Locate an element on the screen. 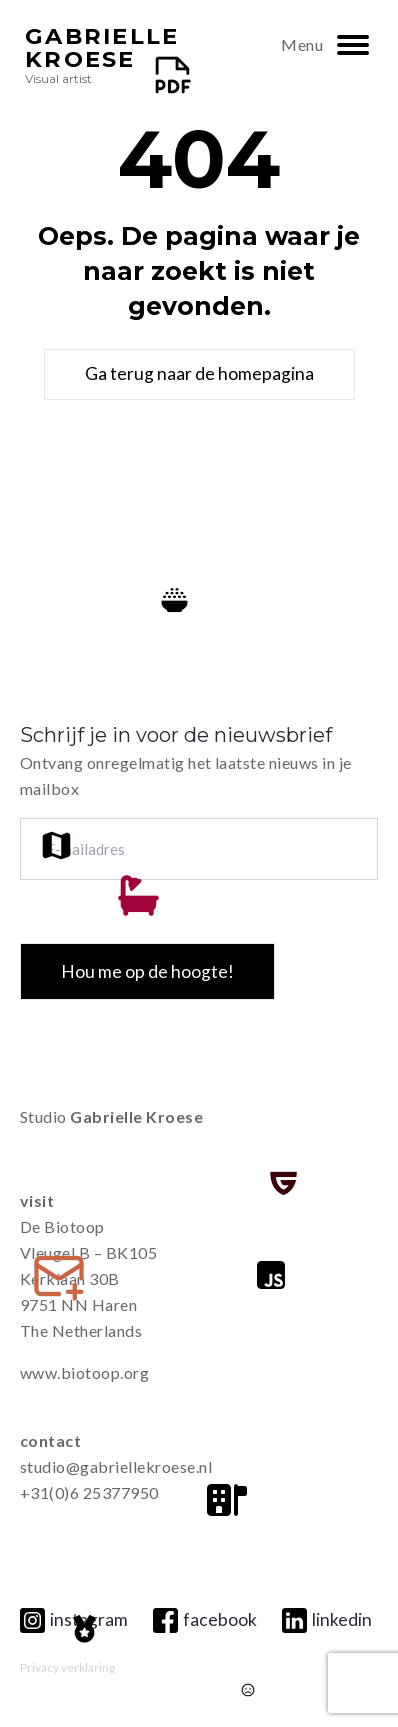  view or open a PDF document is located at coordinates (172, 76).